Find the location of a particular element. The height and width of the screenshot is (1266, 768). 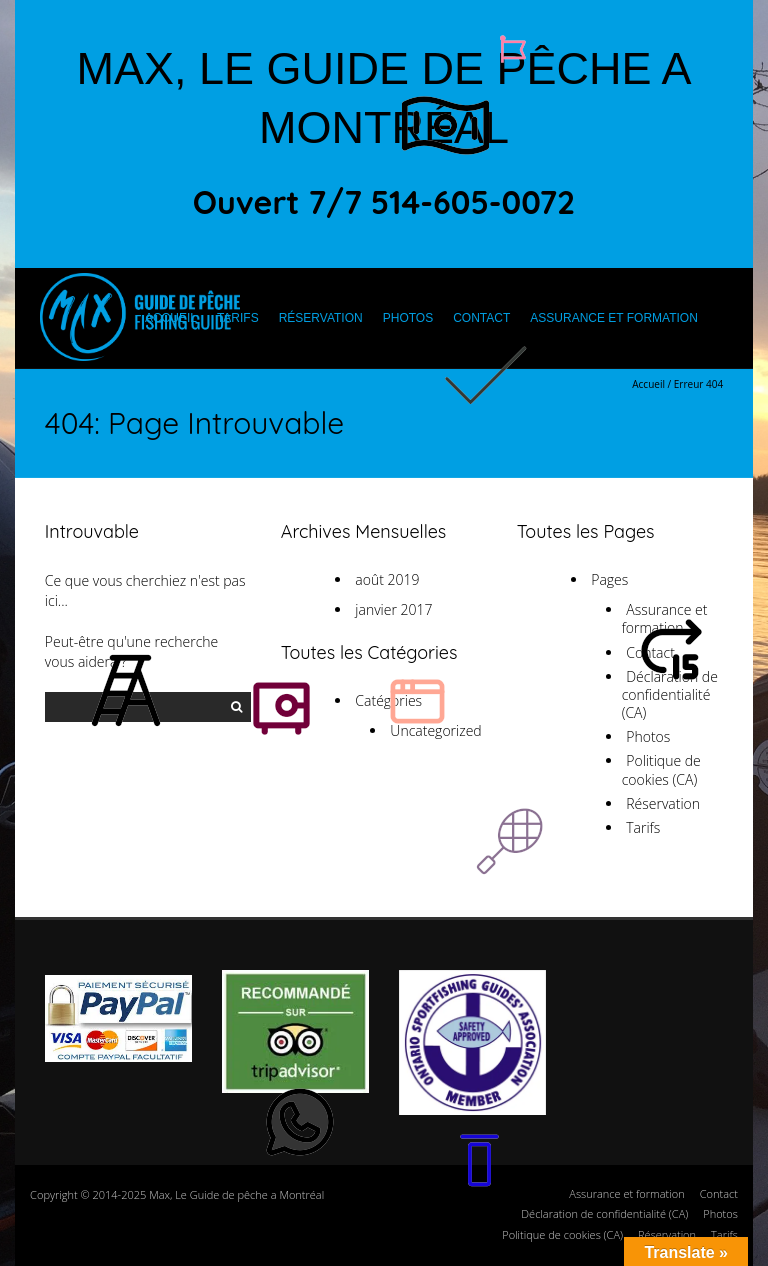

confirm or submit an action is located at coordinates (484, 372).